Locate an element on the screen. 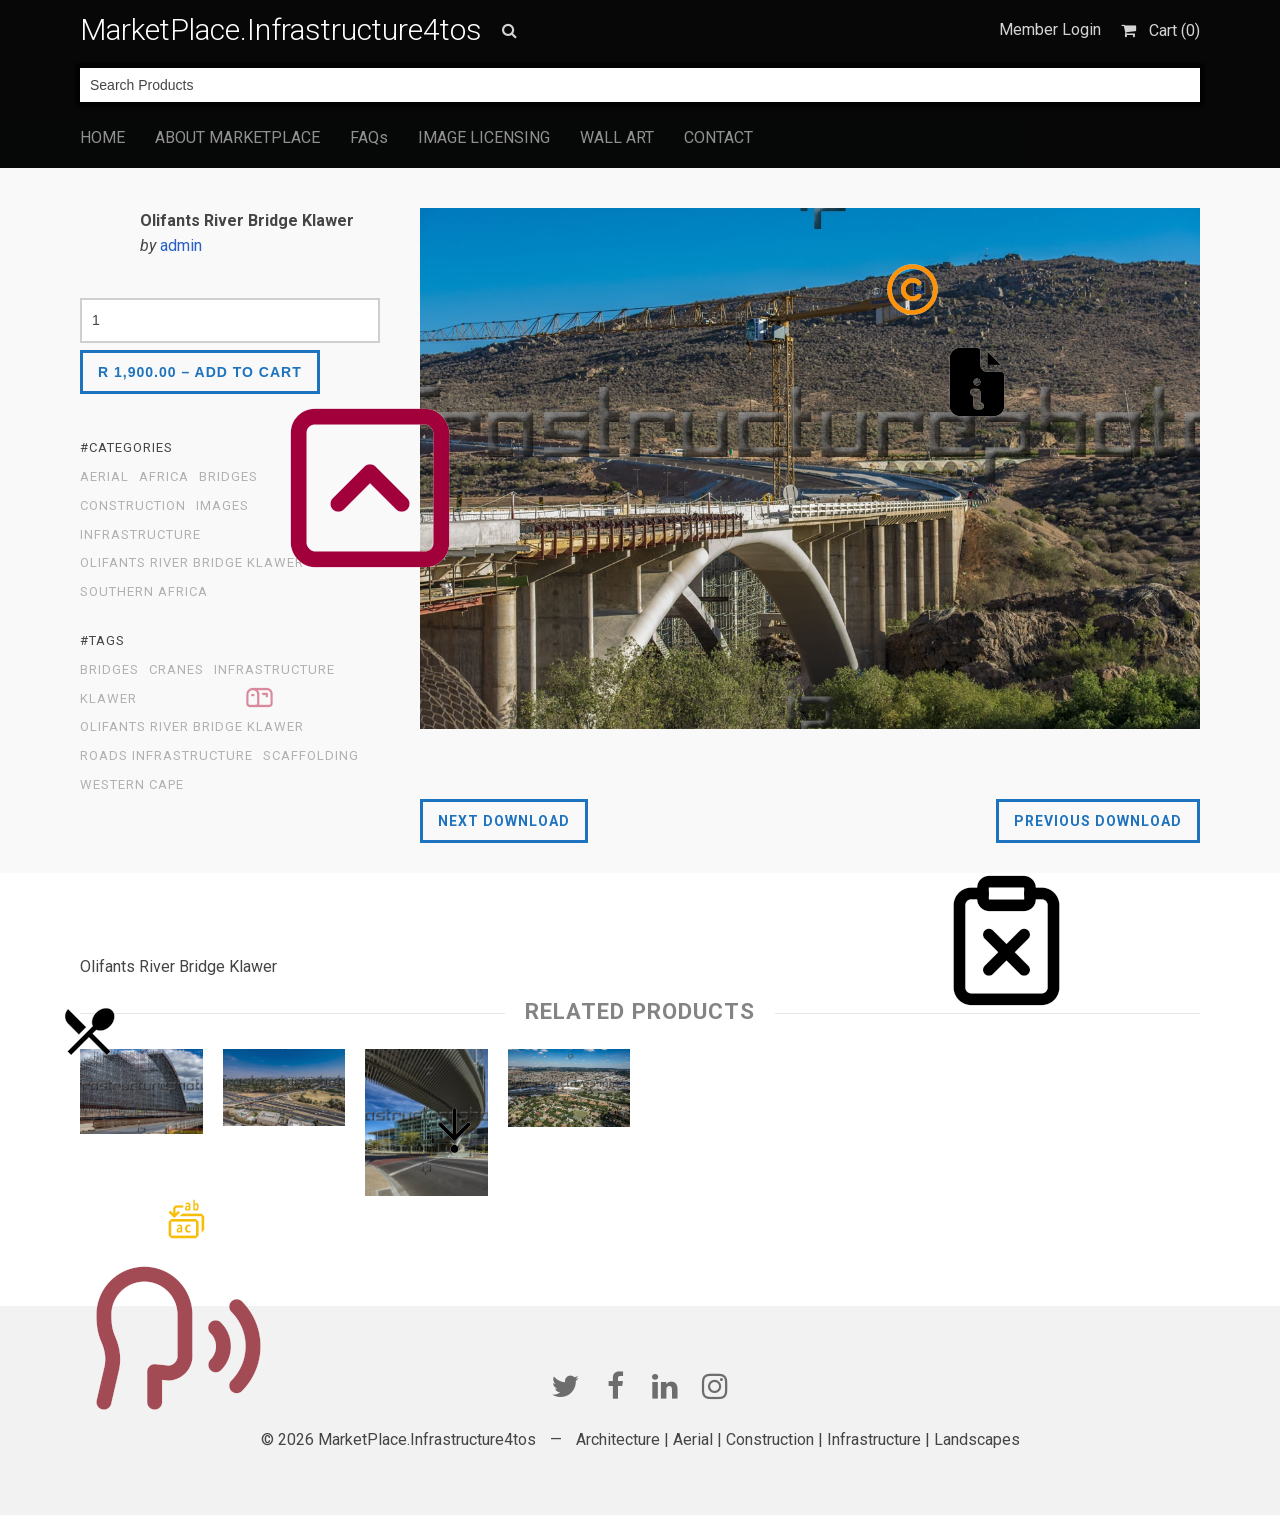  access your mailbox or inbox is located at coordinates (259, 697).